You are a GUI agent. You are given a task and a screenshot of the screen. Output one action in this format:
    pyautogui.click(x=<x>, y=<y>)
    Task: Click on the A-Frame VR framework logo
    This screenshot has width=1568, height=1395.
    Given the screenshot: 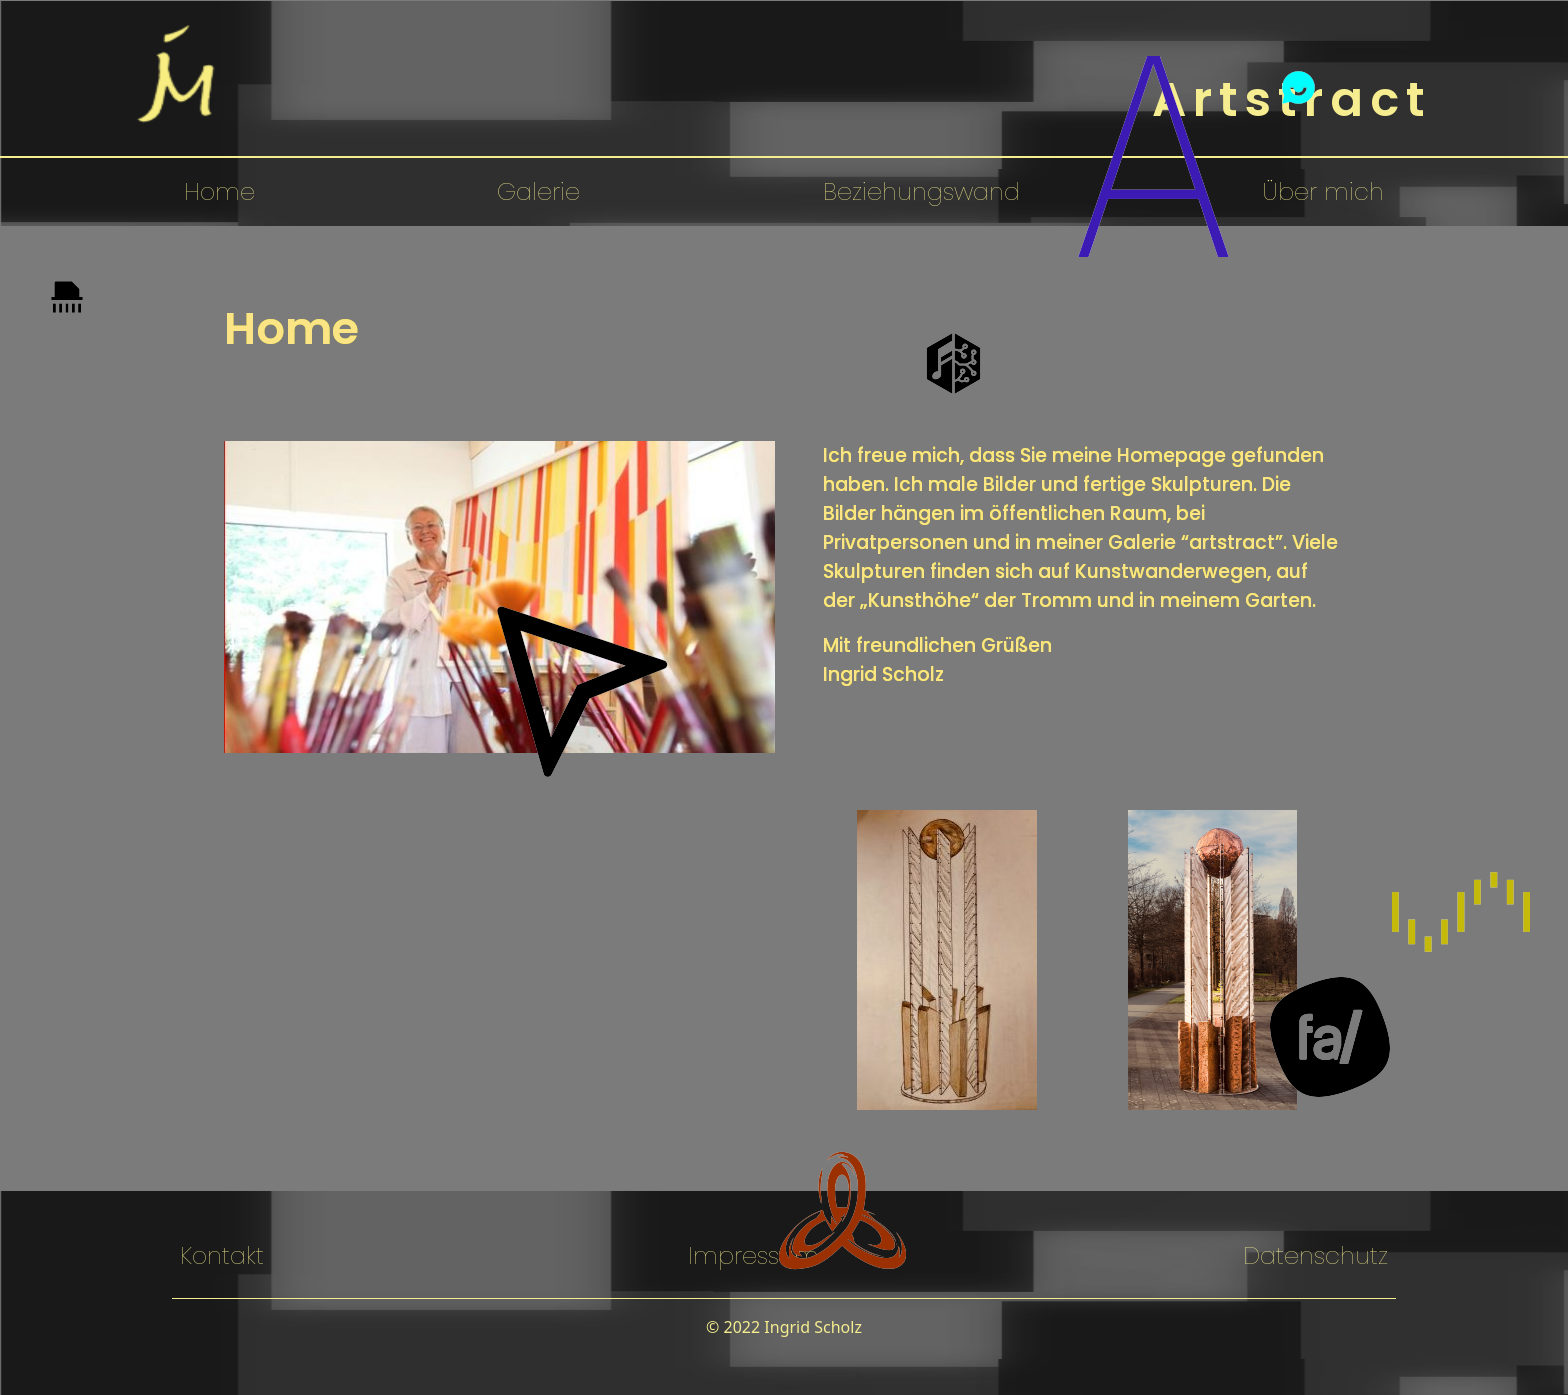 What is the action you would take?
    pyautogui.click(x=1153, y=156)
    